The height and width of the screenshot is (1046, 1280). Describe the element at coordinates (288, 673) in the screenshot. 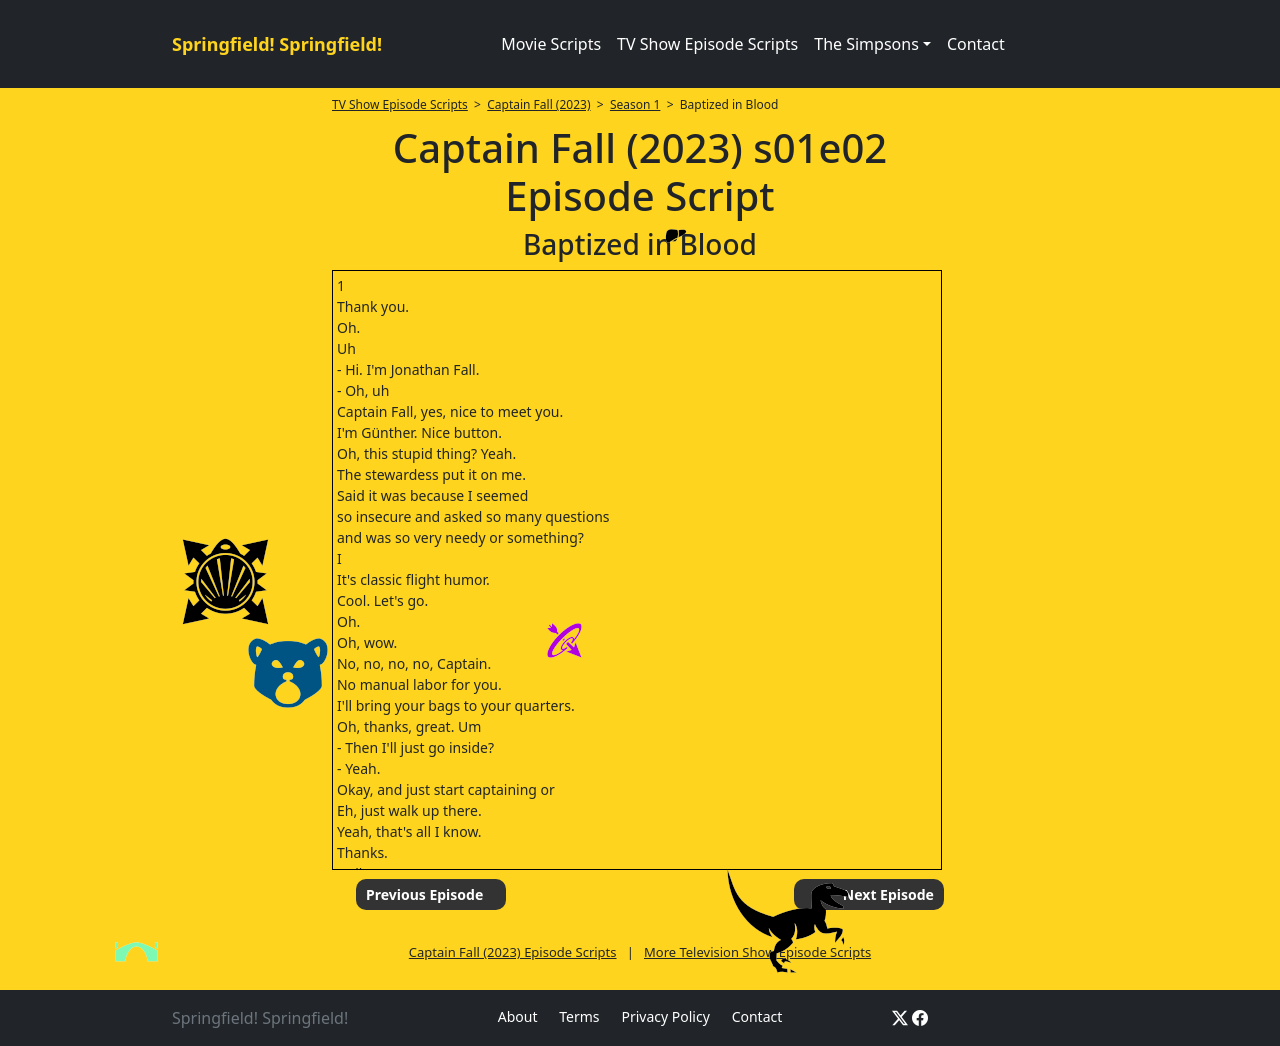

I see `represents a bear character or avatar in a game` at that location.